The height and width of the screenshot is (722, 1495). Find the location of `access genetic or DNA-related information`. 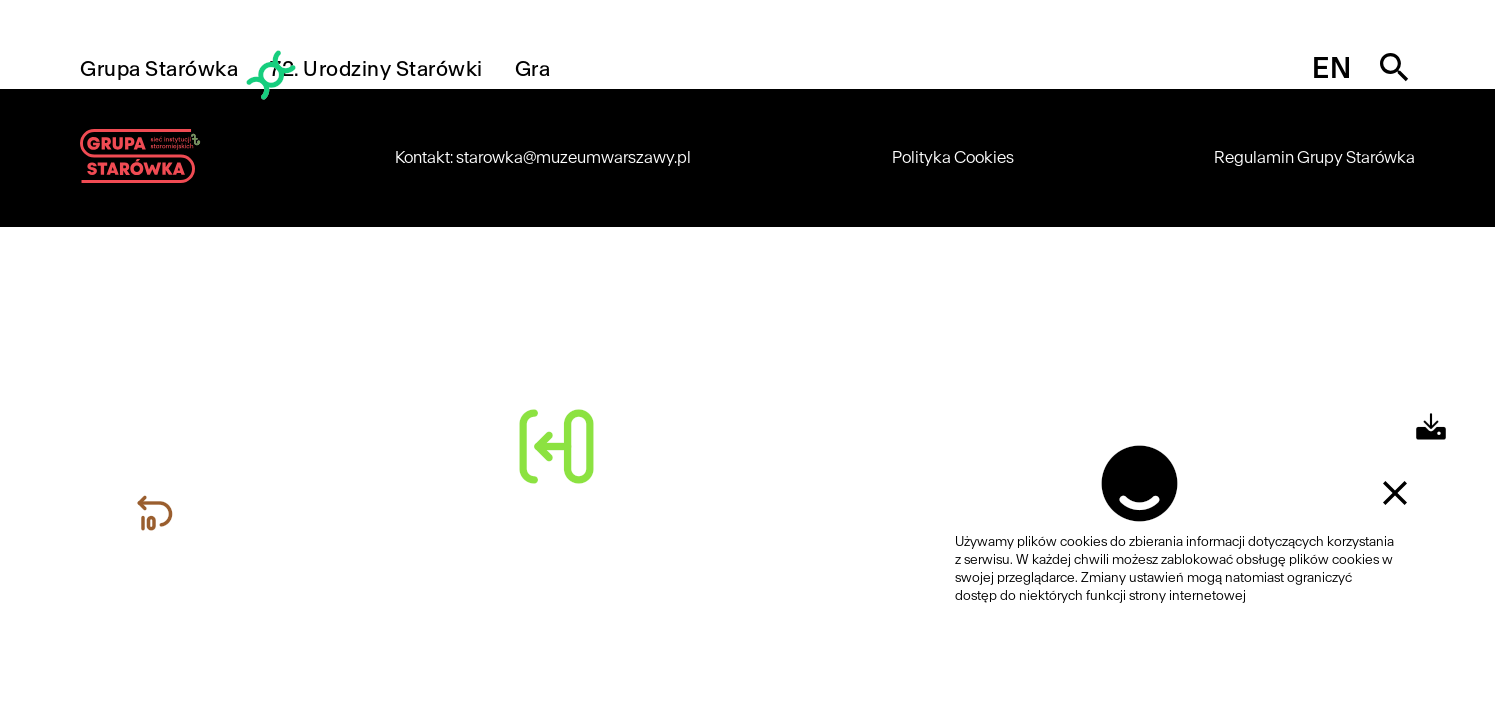

access genetic or DNA-related information is located at coordinates (271, 75).